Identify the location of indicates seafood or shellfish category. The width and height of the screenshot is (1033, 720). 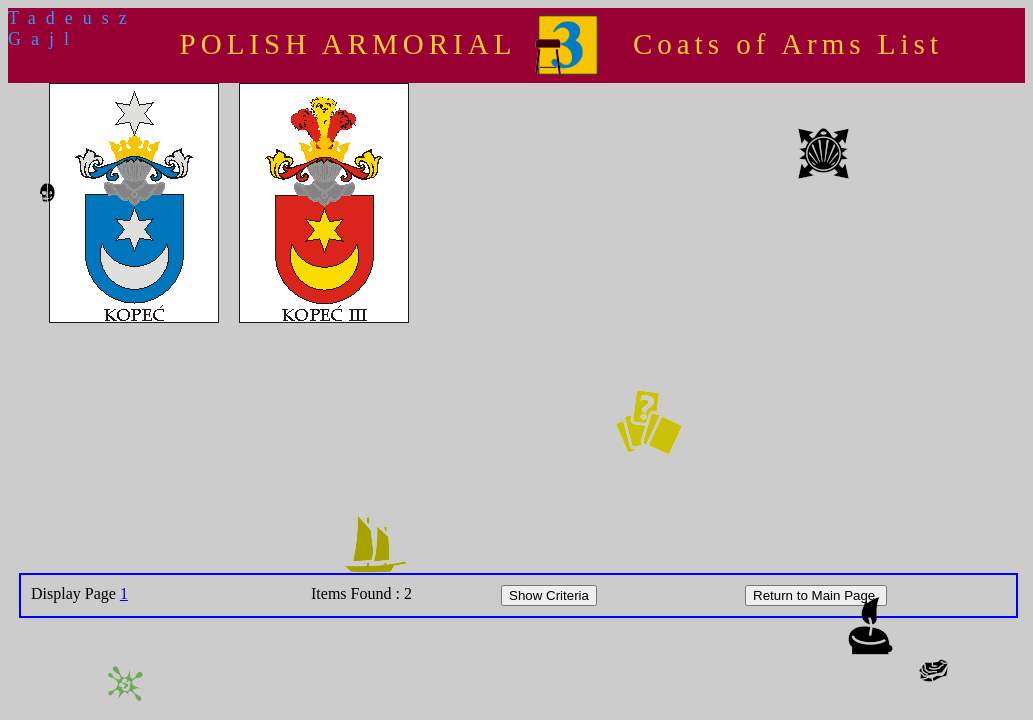
(933, 670).